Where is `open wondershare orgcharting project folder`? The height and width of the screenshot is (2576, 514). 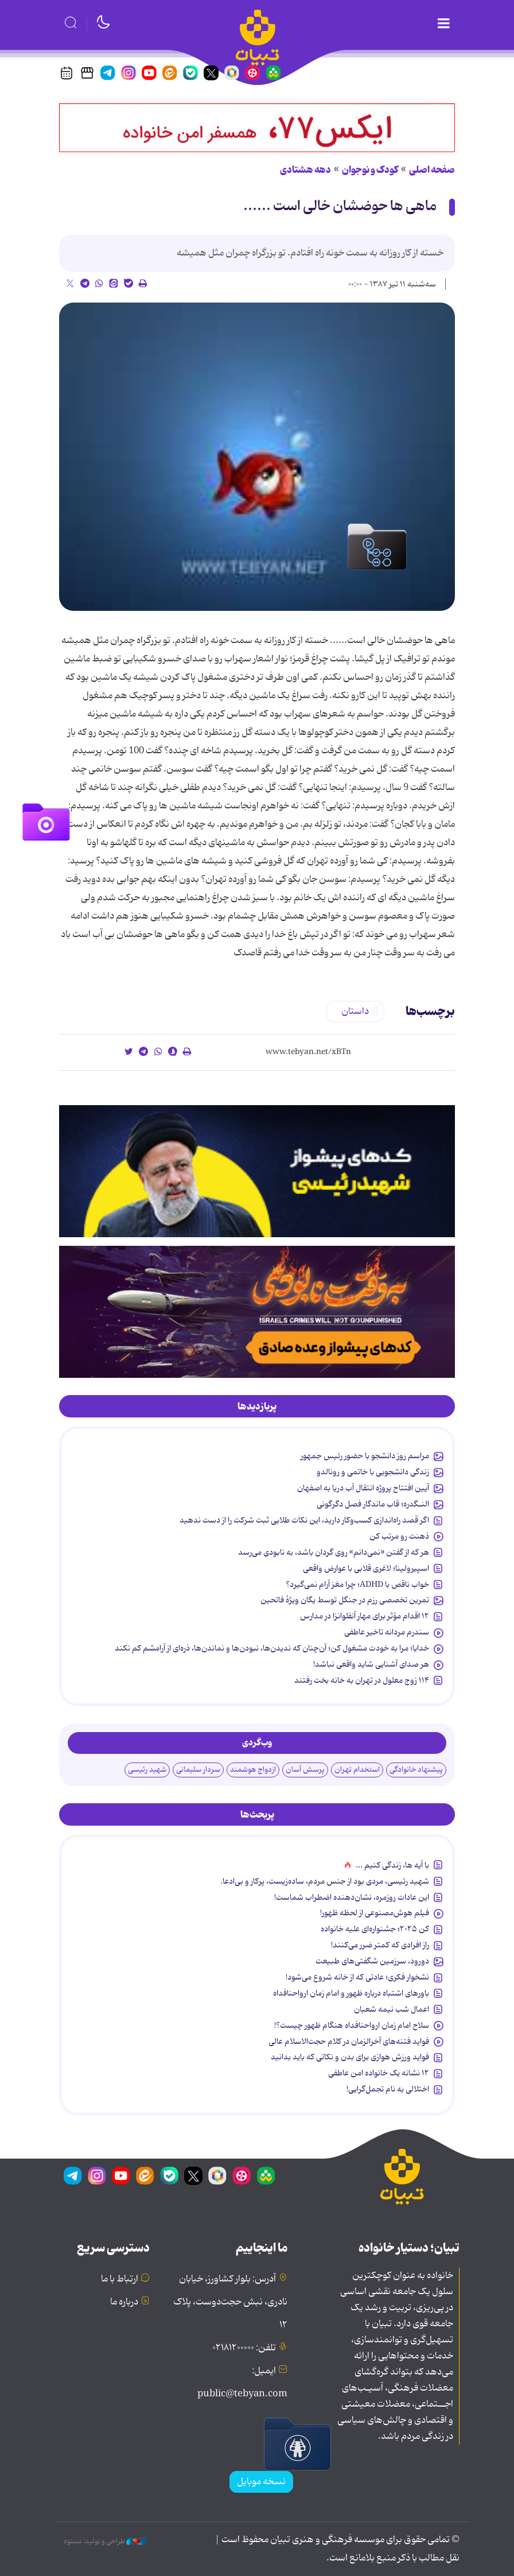 open wondershare orgcharting project folder is located at coordinates (46, 823).